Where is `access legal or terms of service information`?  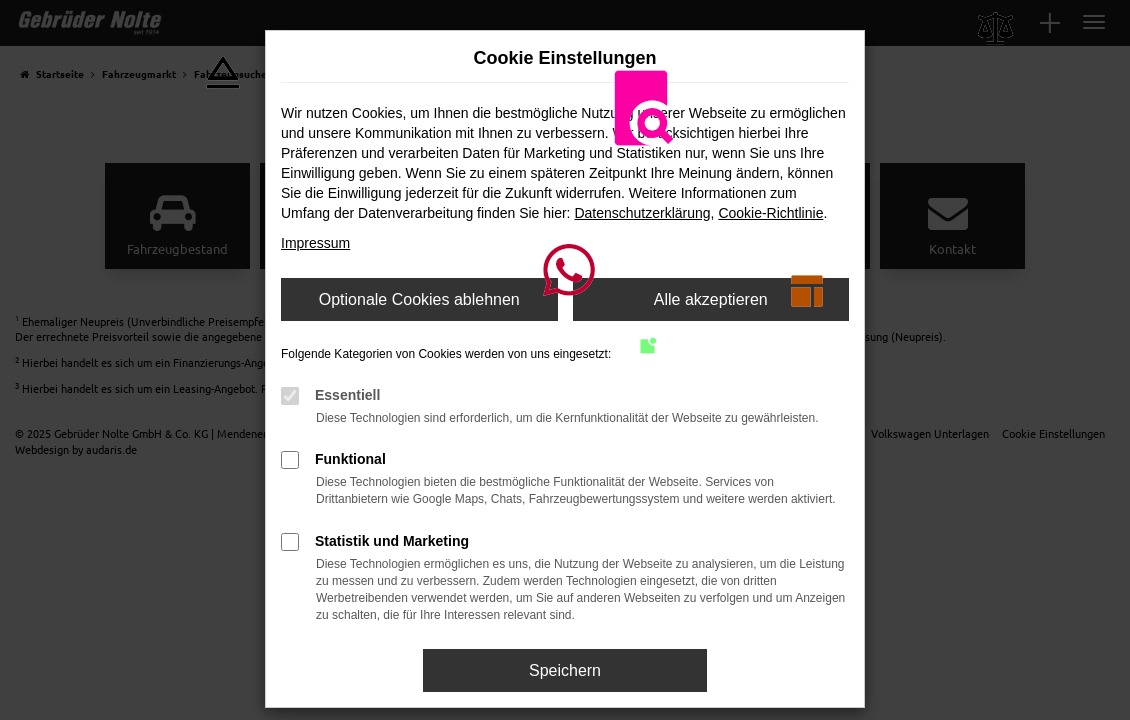 access legal or terms of service information is located at coordinates (995, 29).